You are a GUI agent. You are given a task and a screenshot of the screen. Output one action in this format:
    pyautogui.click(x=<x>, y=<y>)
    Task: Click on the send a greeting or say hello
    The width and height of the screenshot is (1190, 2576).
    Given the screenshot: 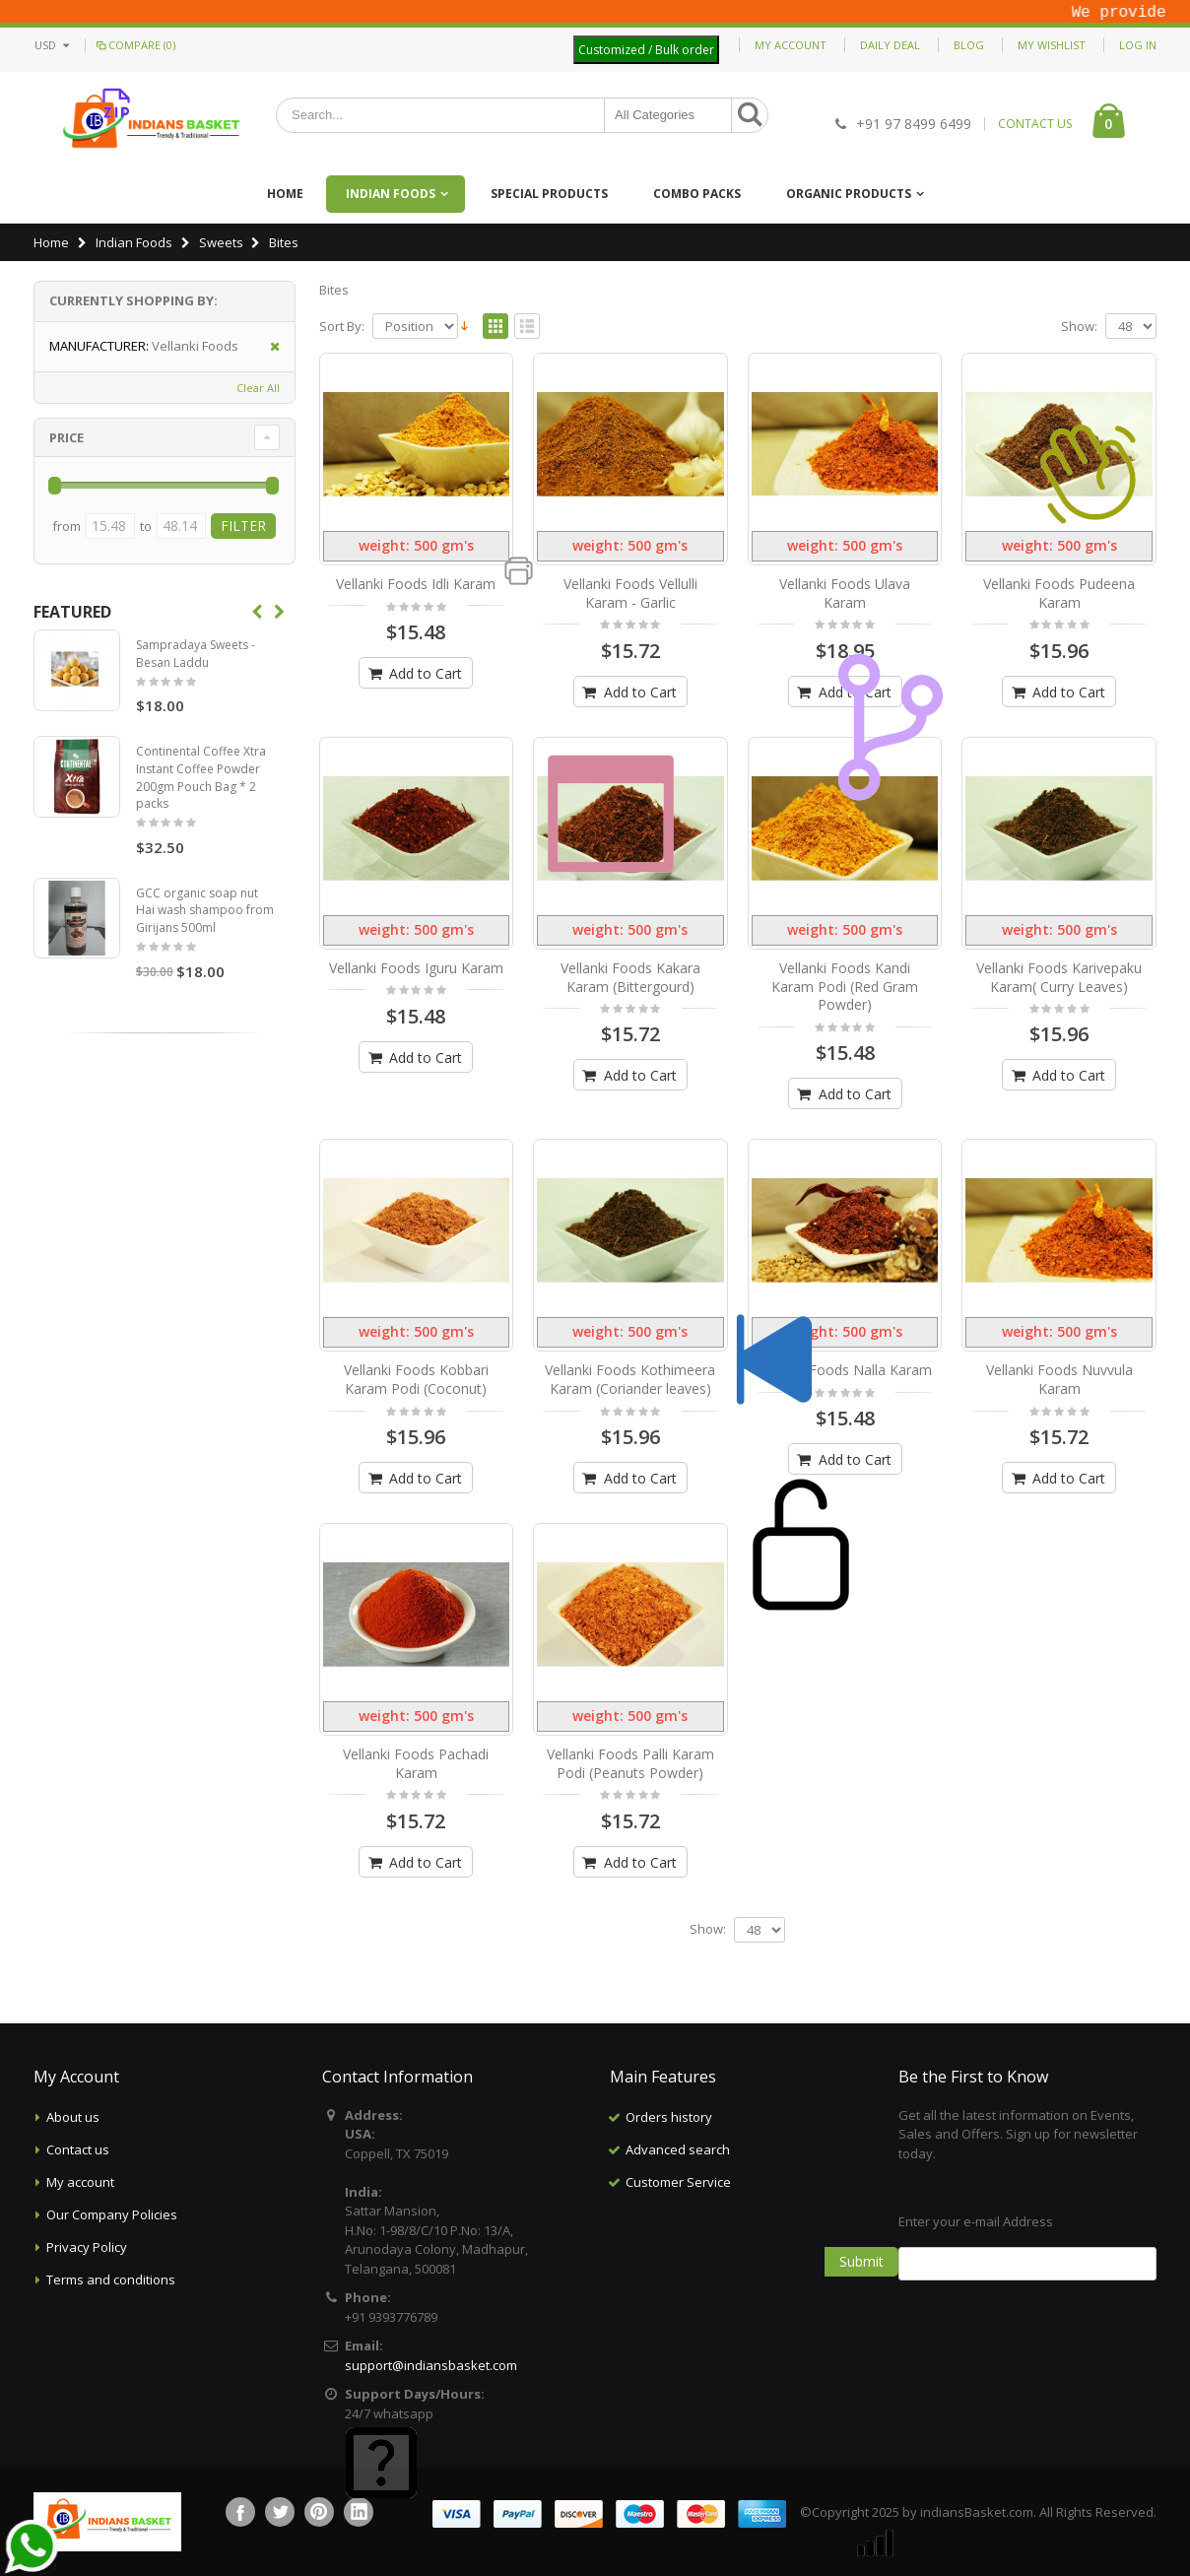 What is the action you would take?
    pyautogui.click(x=1088, y=472)
    